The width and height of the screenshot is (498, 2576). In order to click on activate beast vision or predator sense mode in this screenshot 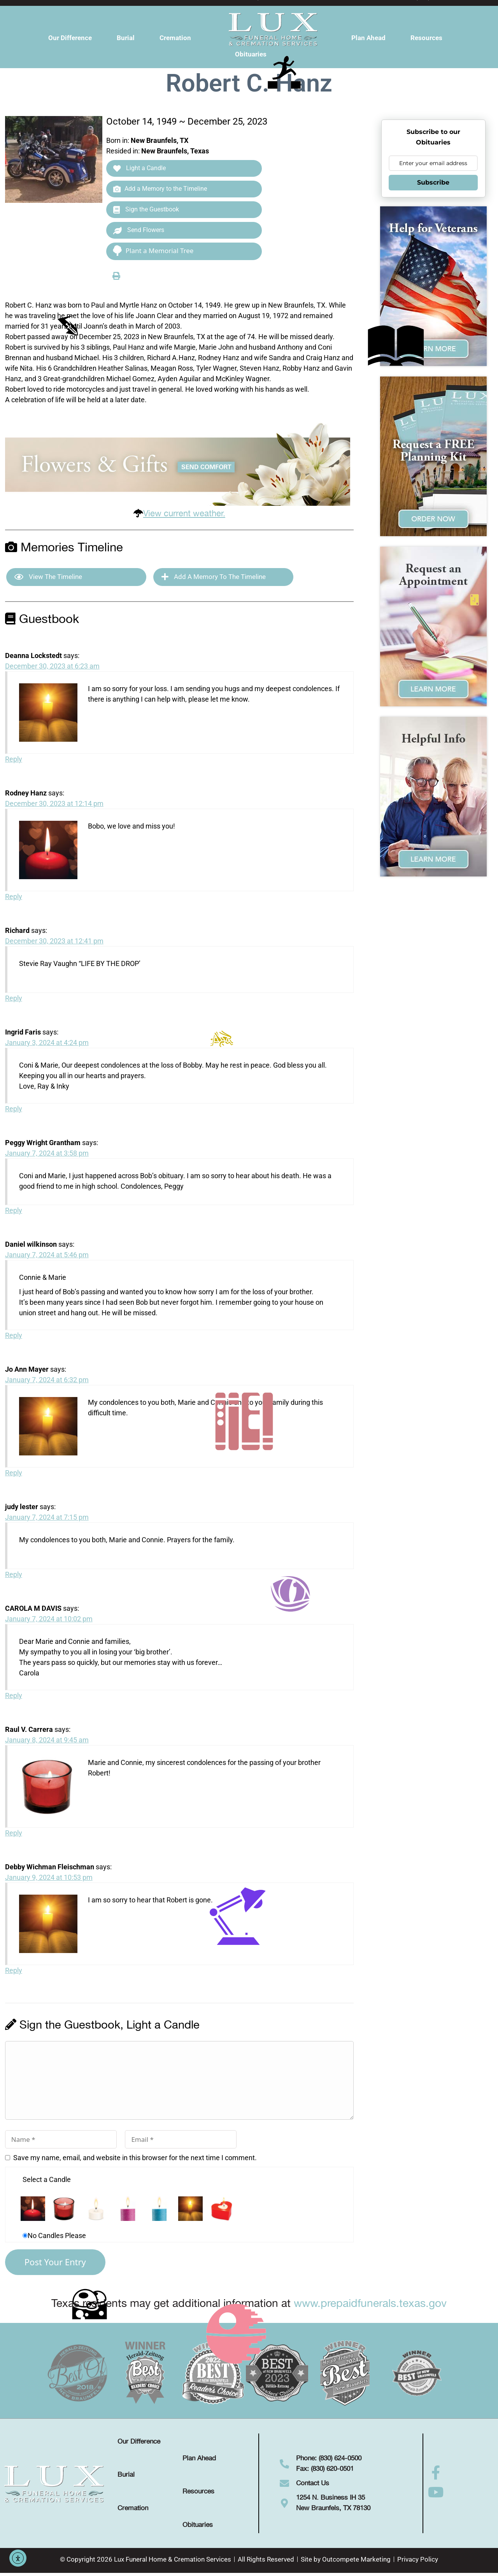, I will do `click(290, 1593)`.